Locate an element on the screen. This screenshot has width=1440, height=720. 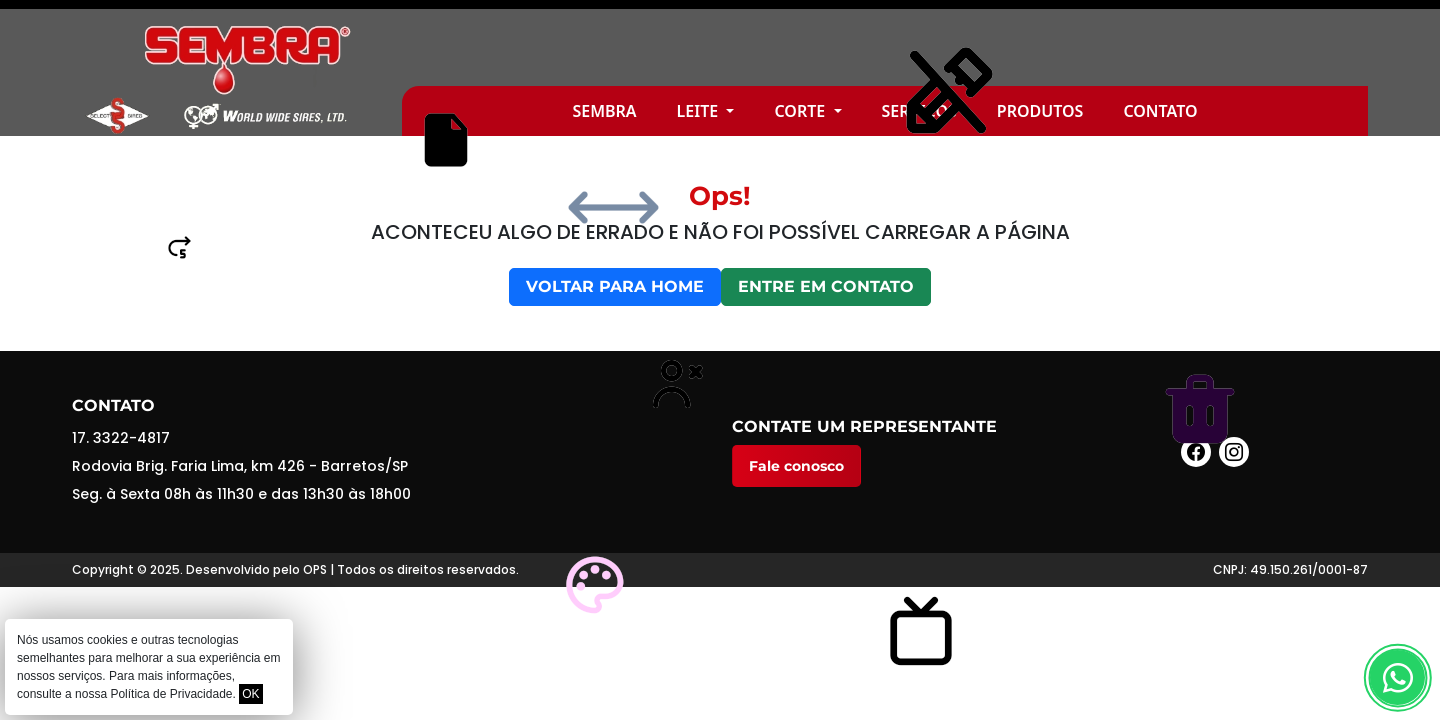
adjust horizontal spacing or width is located at coordinates (613, 207).